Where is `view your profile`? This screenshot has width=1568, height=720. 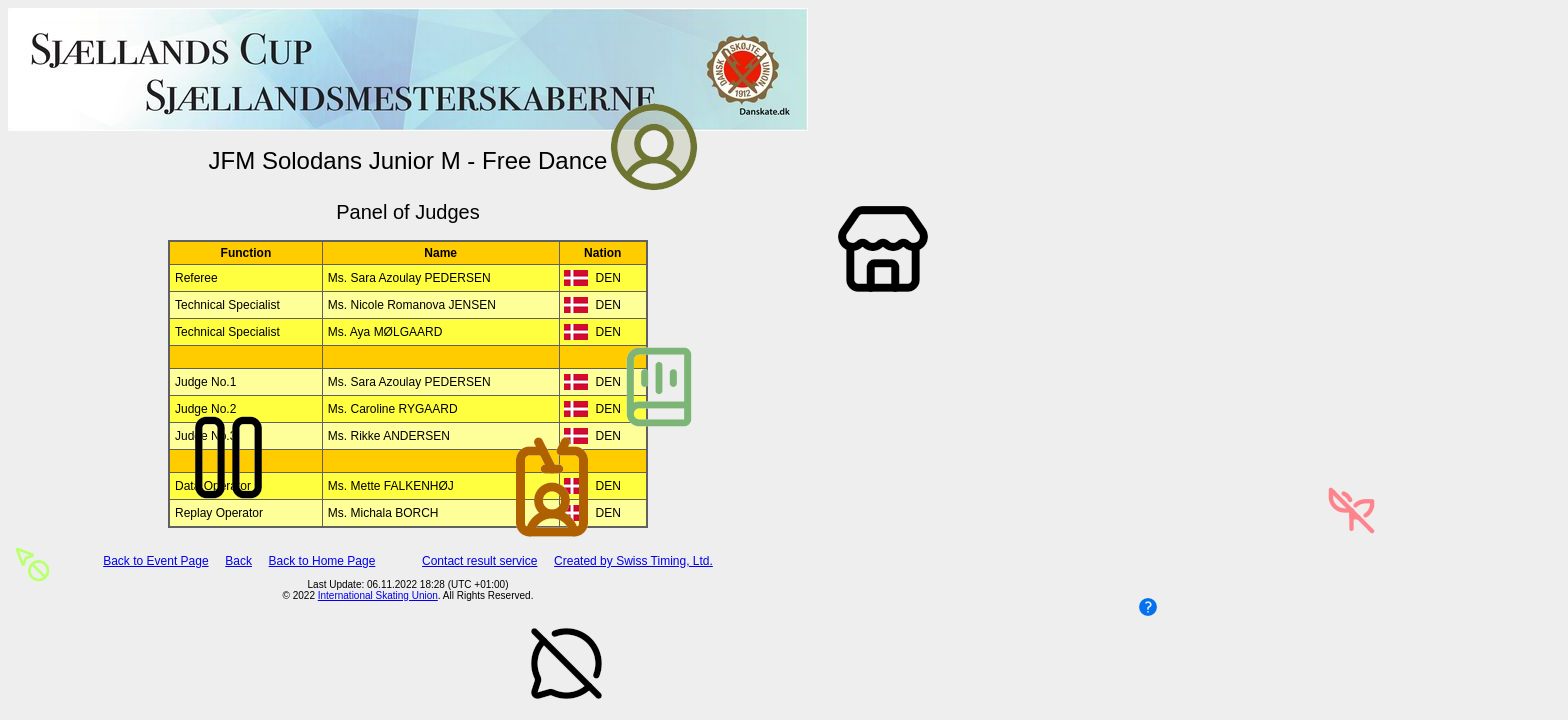 view your profile is located at coordinates (654, 147).